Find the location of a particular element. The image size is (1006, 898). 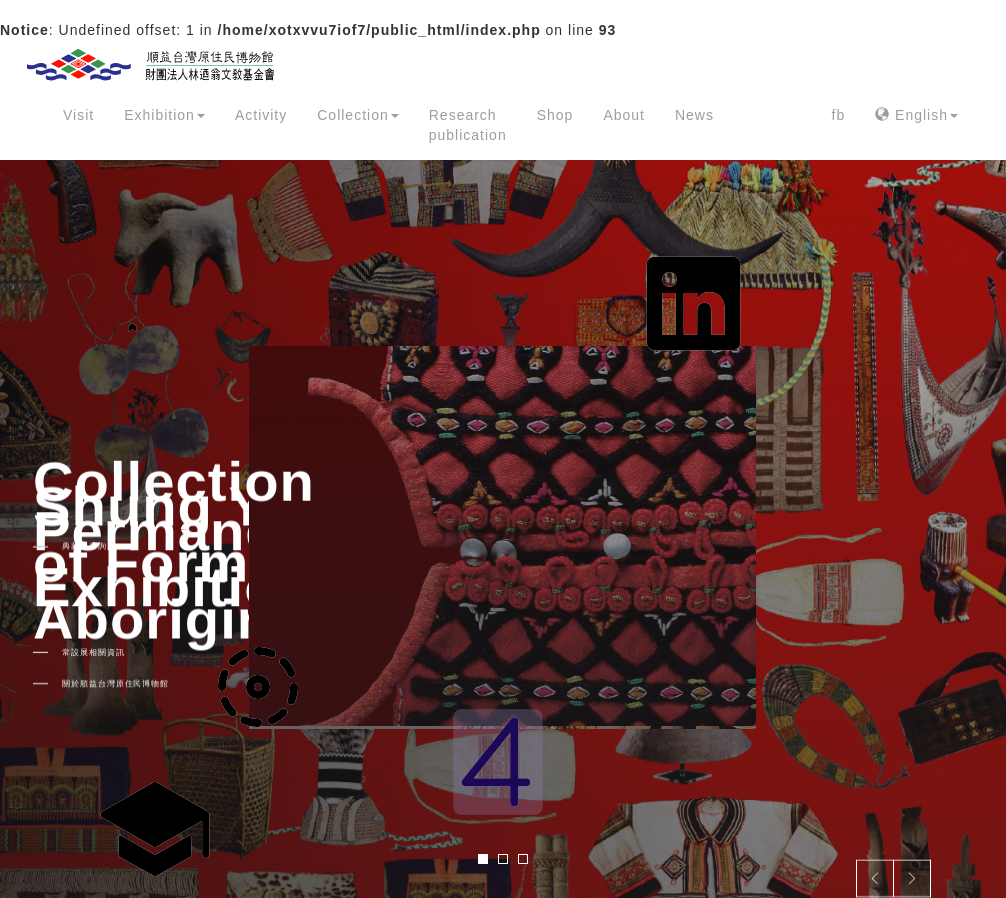

connect with LinkedIn is located at coordinates (693, 303).